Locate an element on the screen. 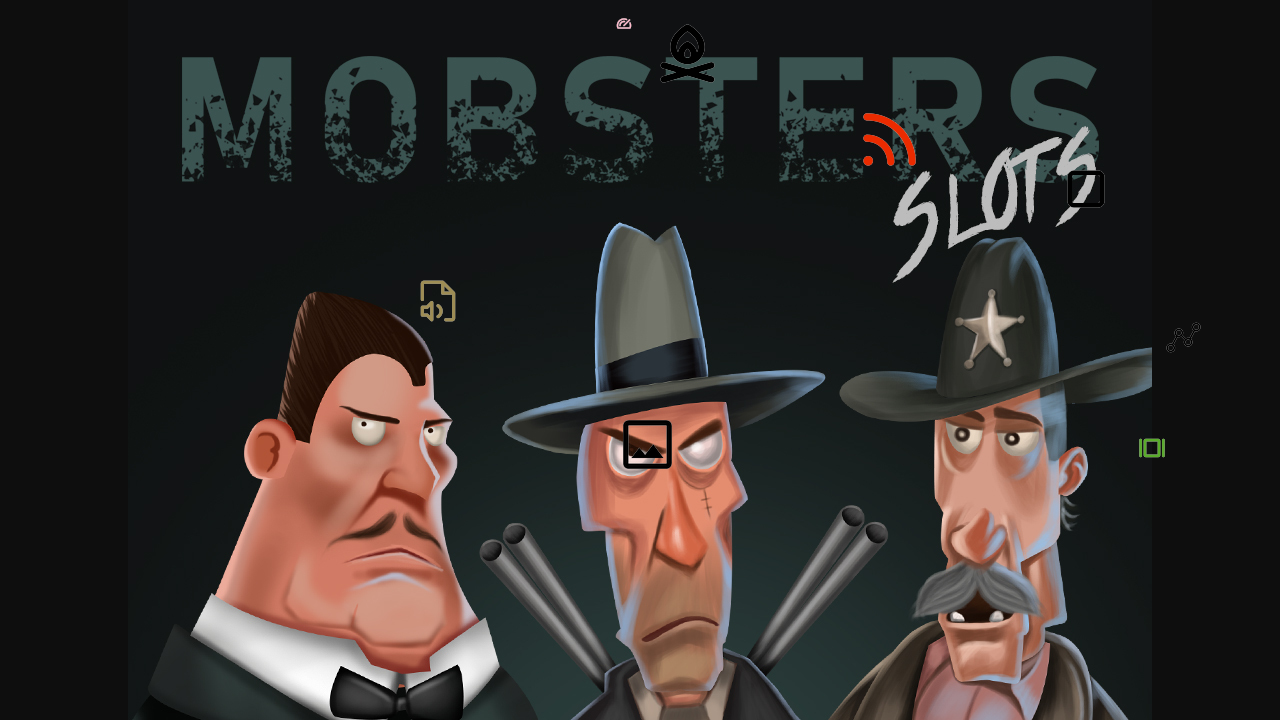  view performance or speed metrics is located at coordinates (624, 24).